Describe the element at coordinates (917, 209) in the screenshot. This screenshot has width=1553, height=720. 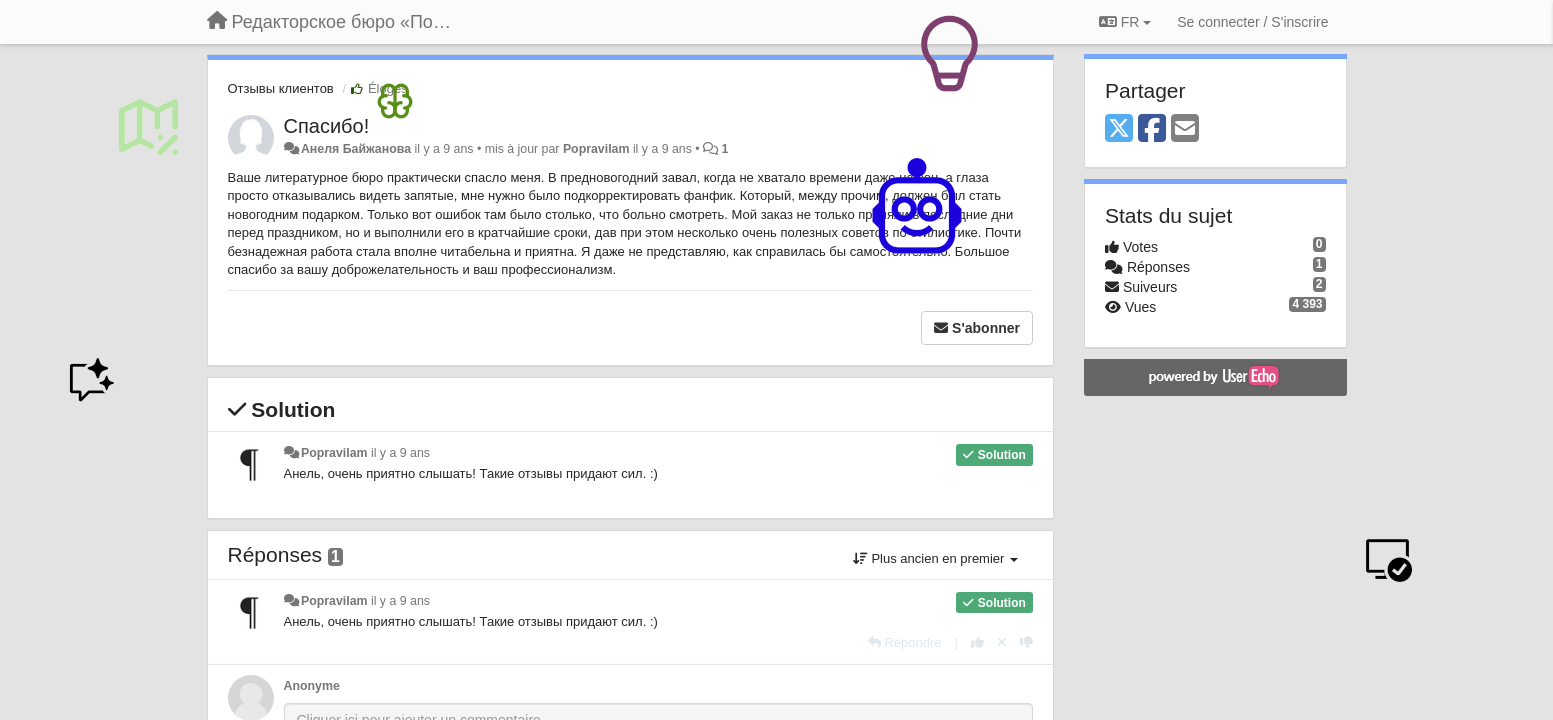
I see `access AI or chatbot assistant features` at that location.